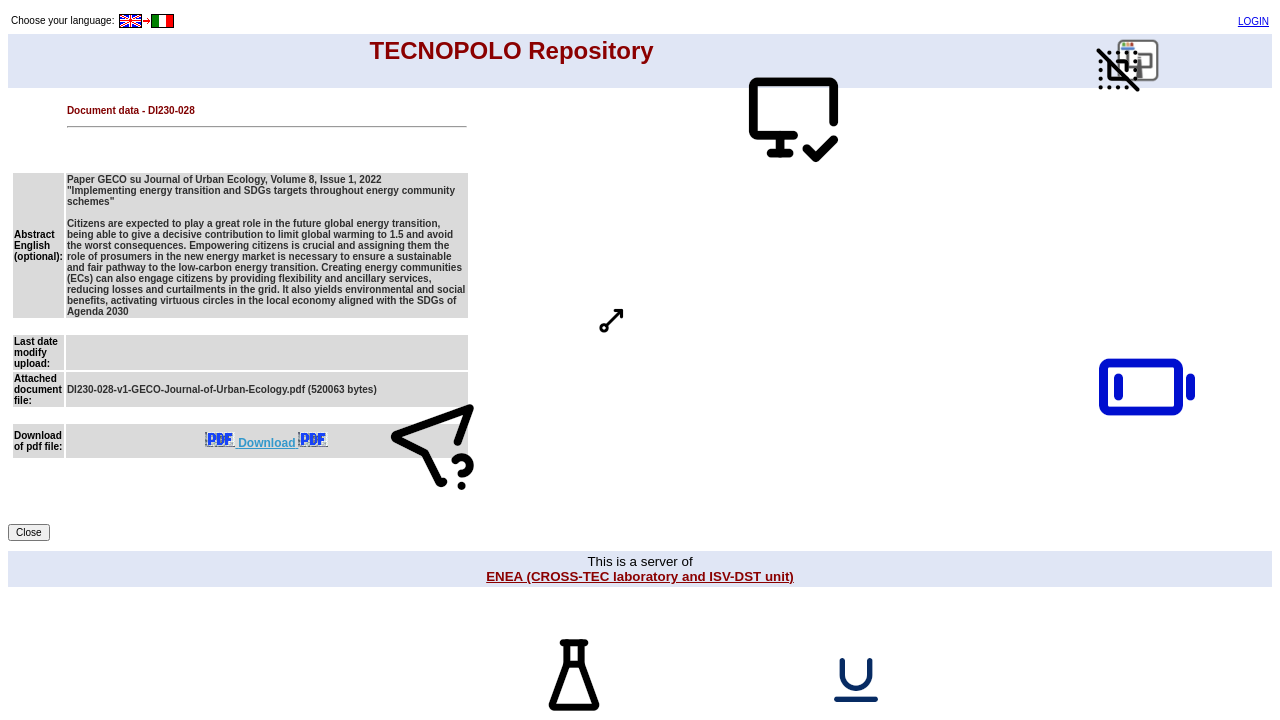 Image resolution: width=1280 pixels, height=720 pixels. What do you see at coordinates (1118, 70) in the screenshot?
I see `deselect all items` at bounding box center [1118, 70].